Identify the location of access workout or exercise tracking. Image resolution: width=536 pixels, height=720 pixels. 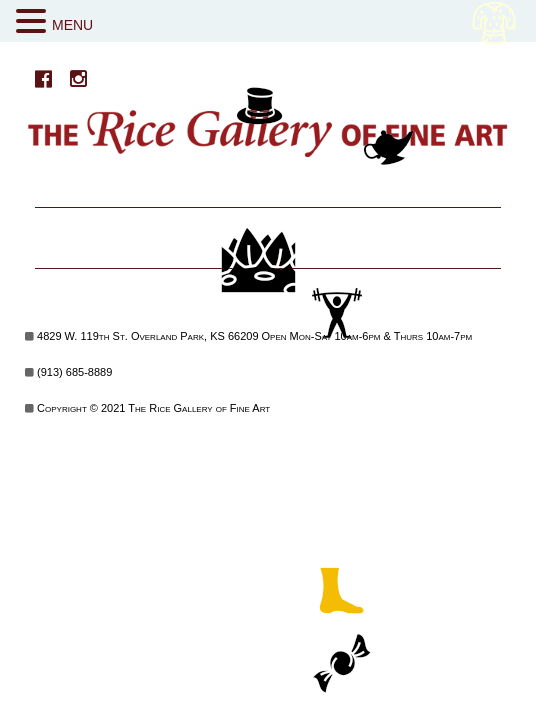
(337, 313).